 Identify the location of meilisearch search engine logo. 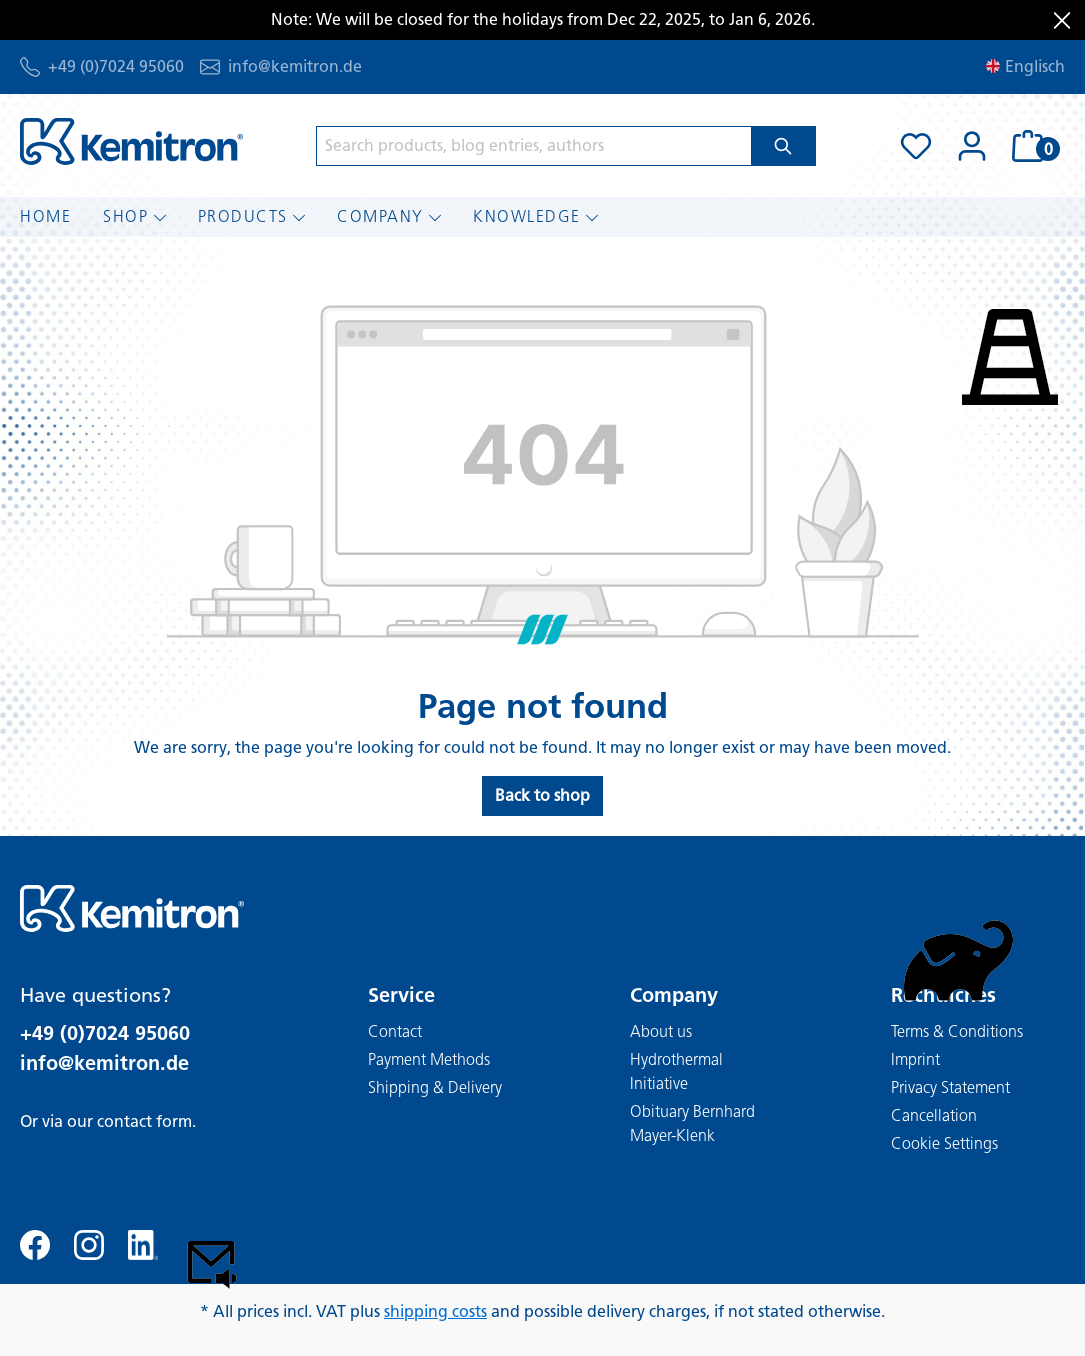
(542, 629).